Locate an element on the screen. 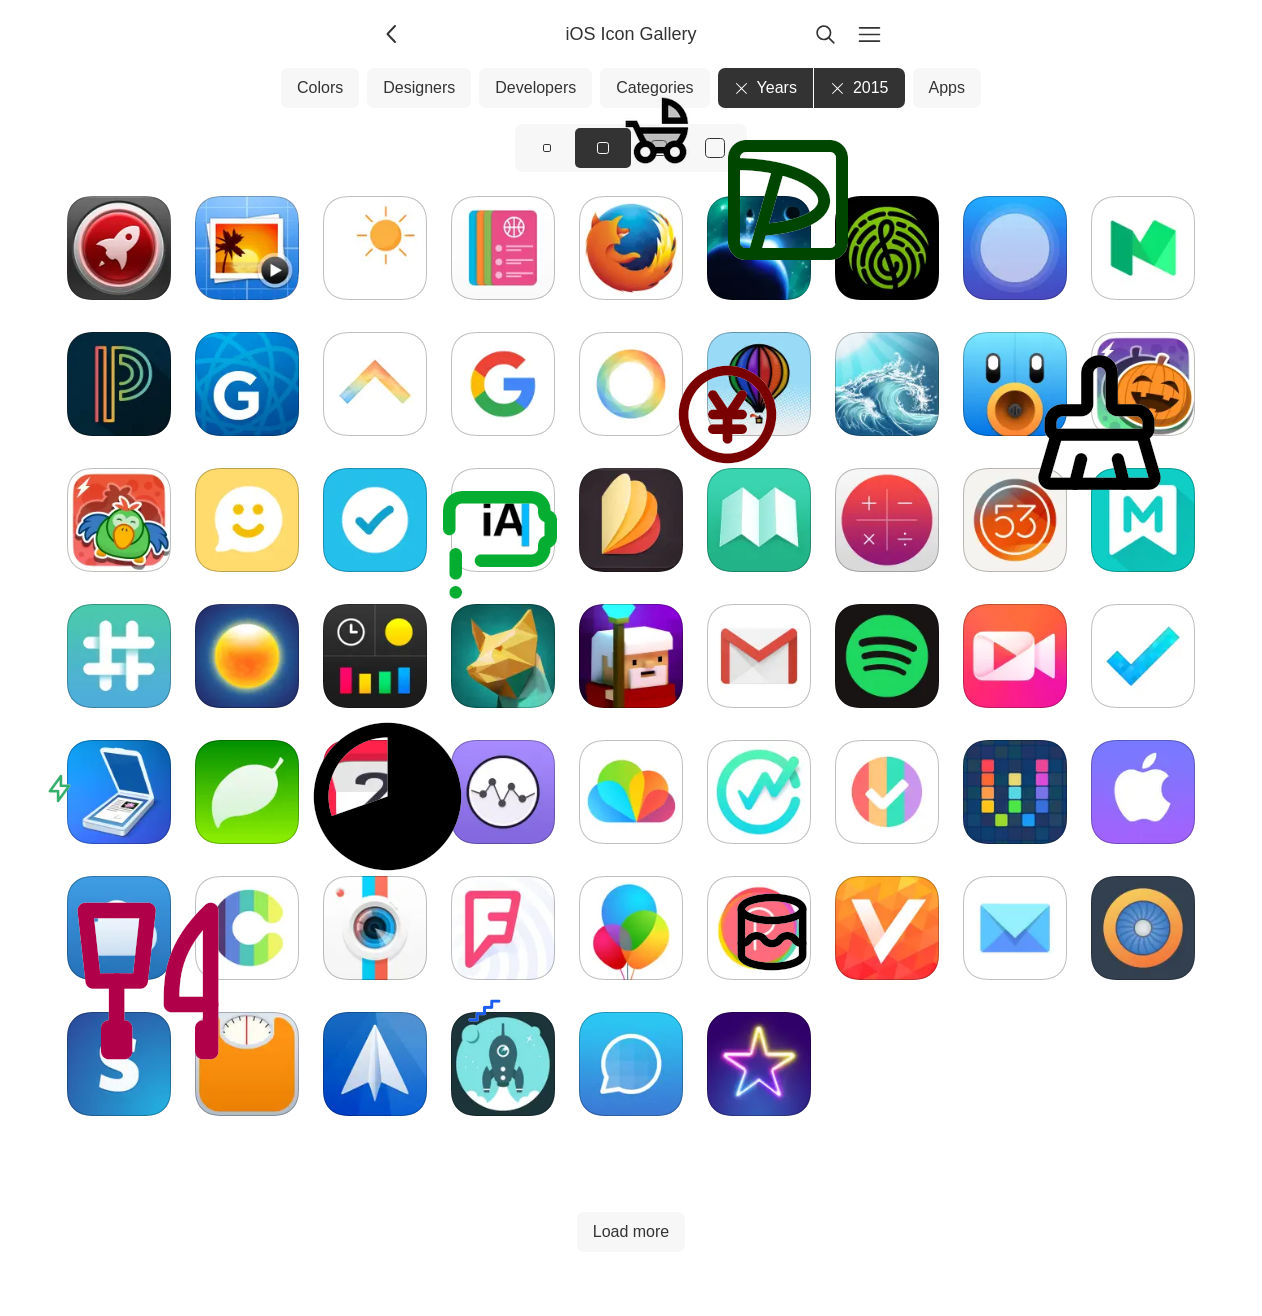 The image size is (1262, 1316). access cooking or recipe features is located at coordinates (148, 981).